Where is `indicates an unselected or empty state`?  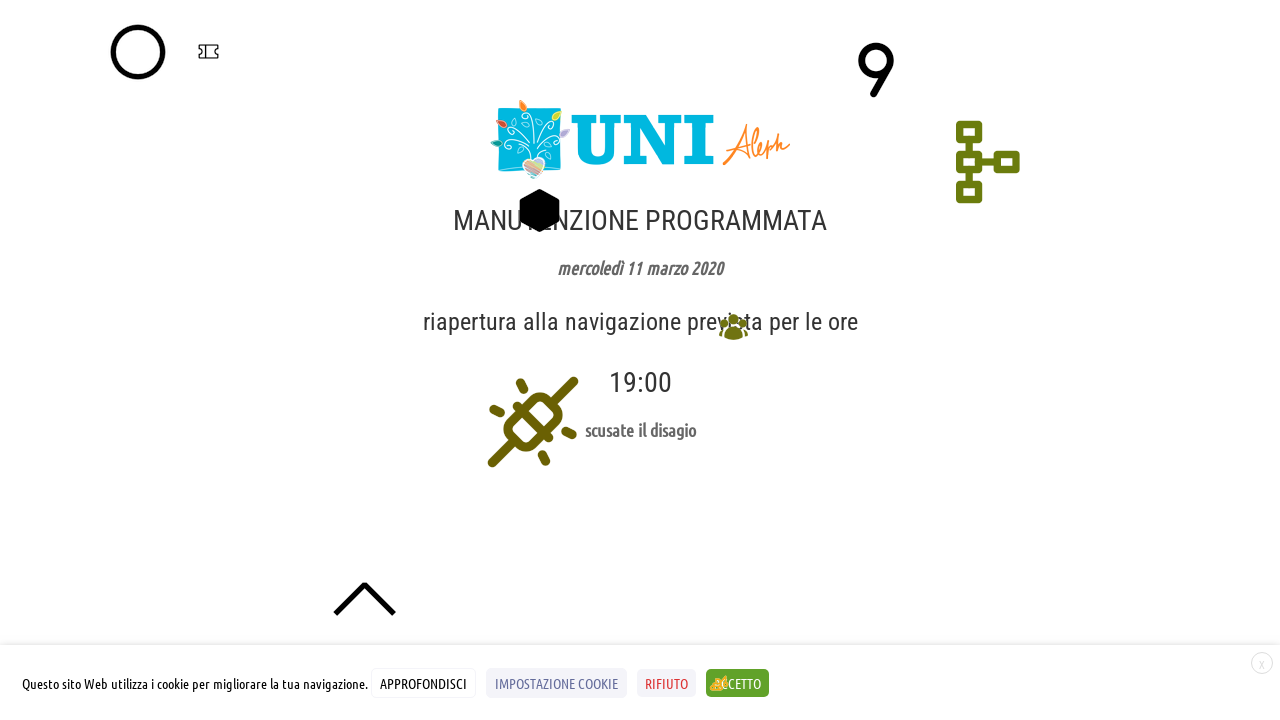
indicates an unselected or empty state is located at coordinates (138, 52).